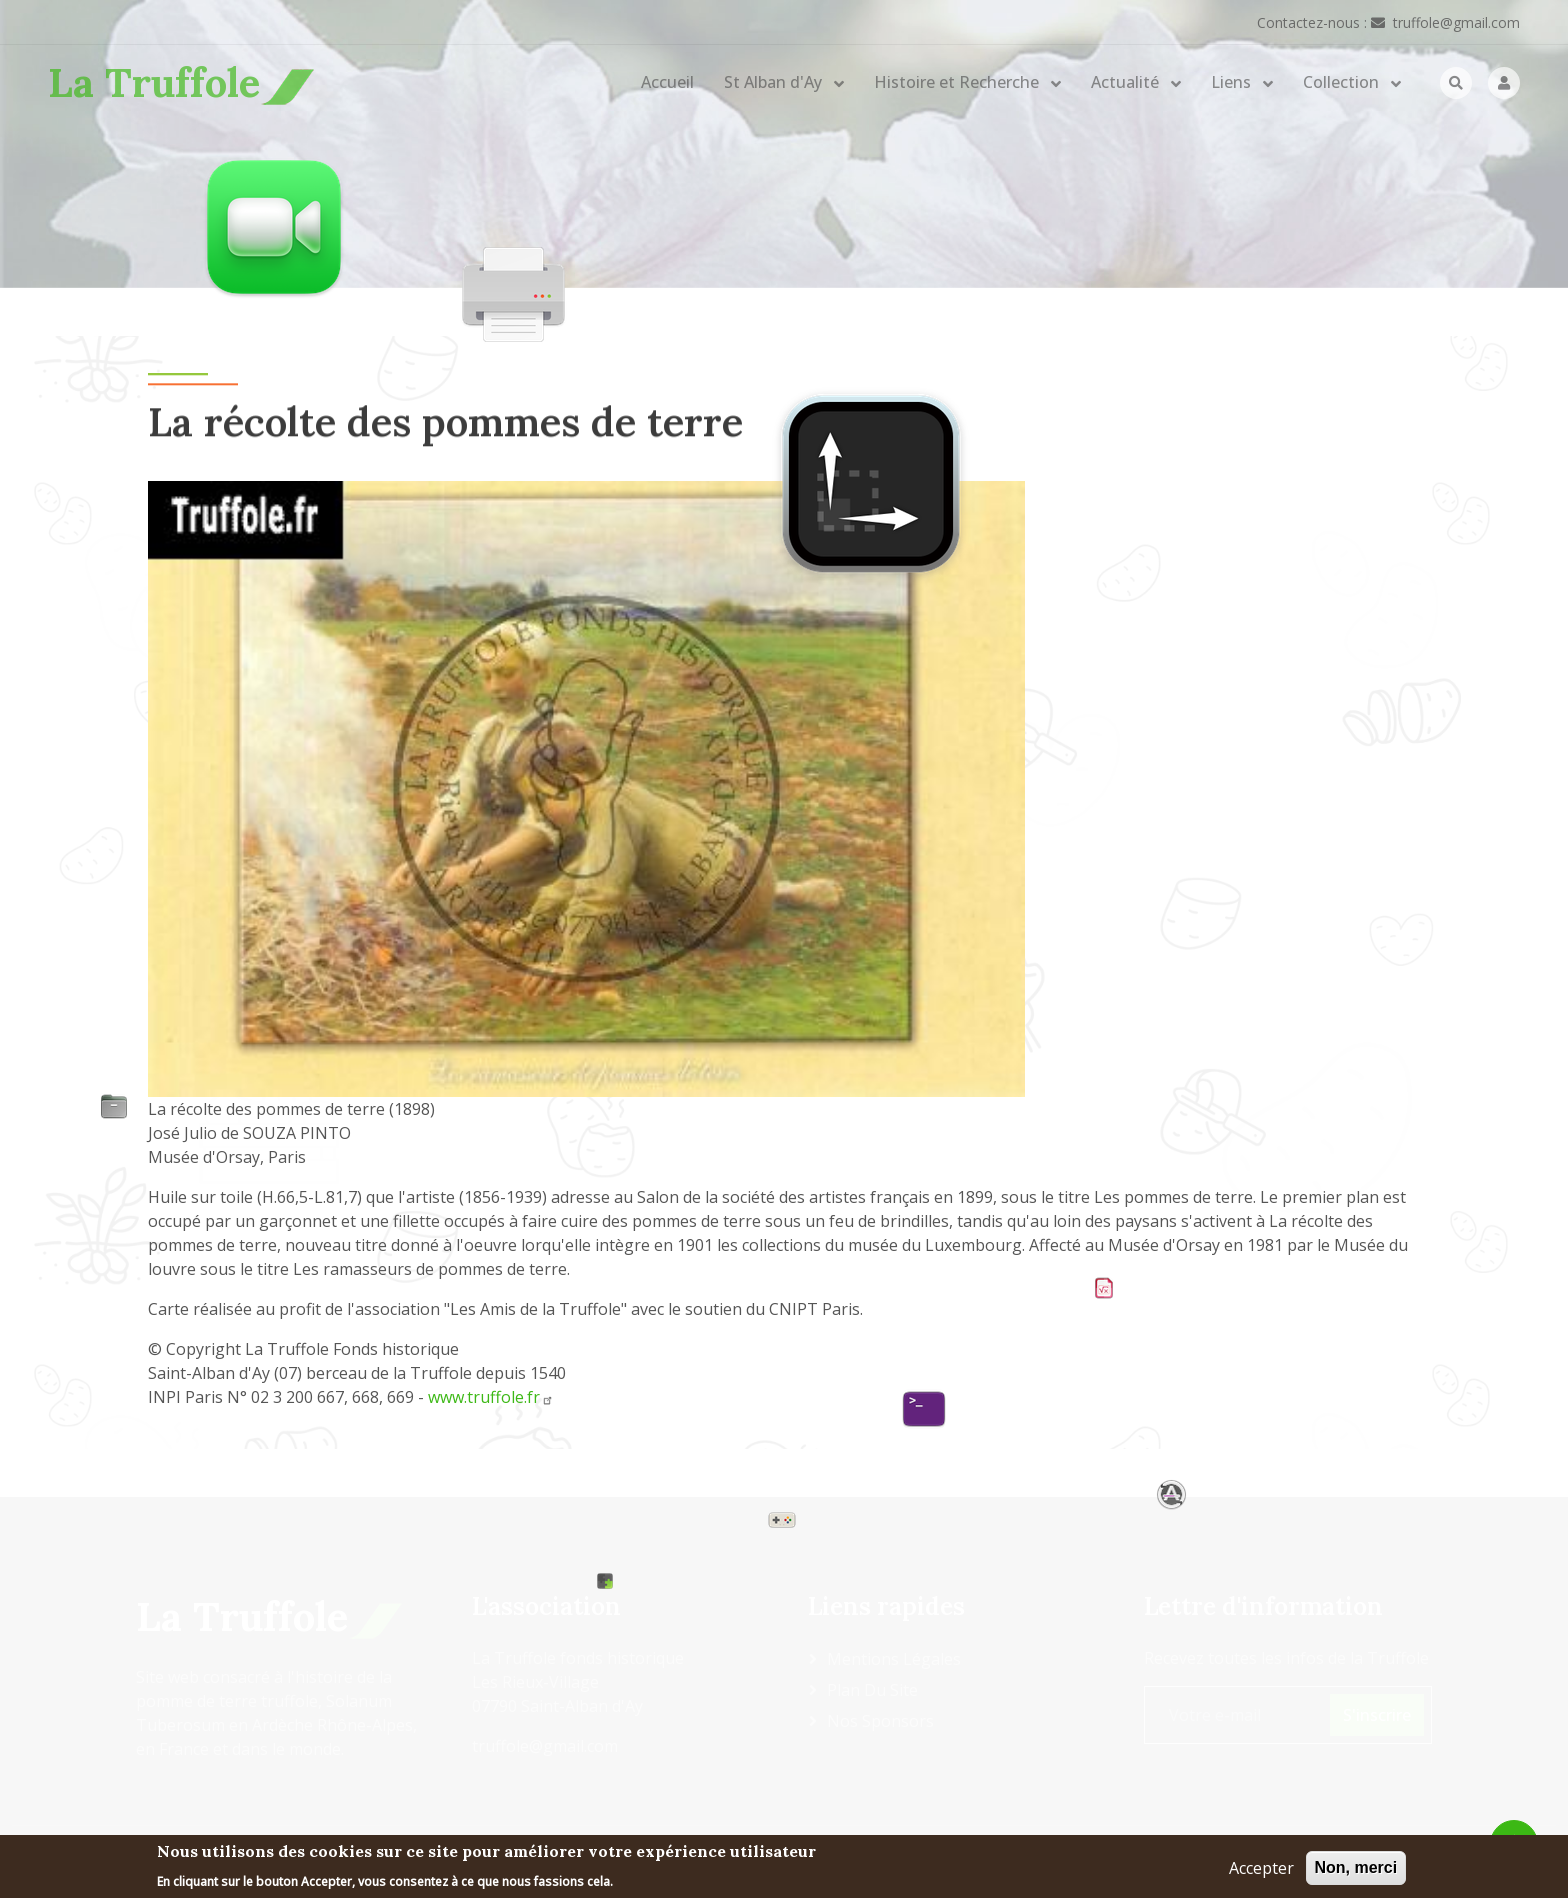 Image resolution: width=1568 pixels, height=1898 pixels. Describe the element at coordinates (1171, 1494) in the screenshot. I see `open the software update manager` at that location.